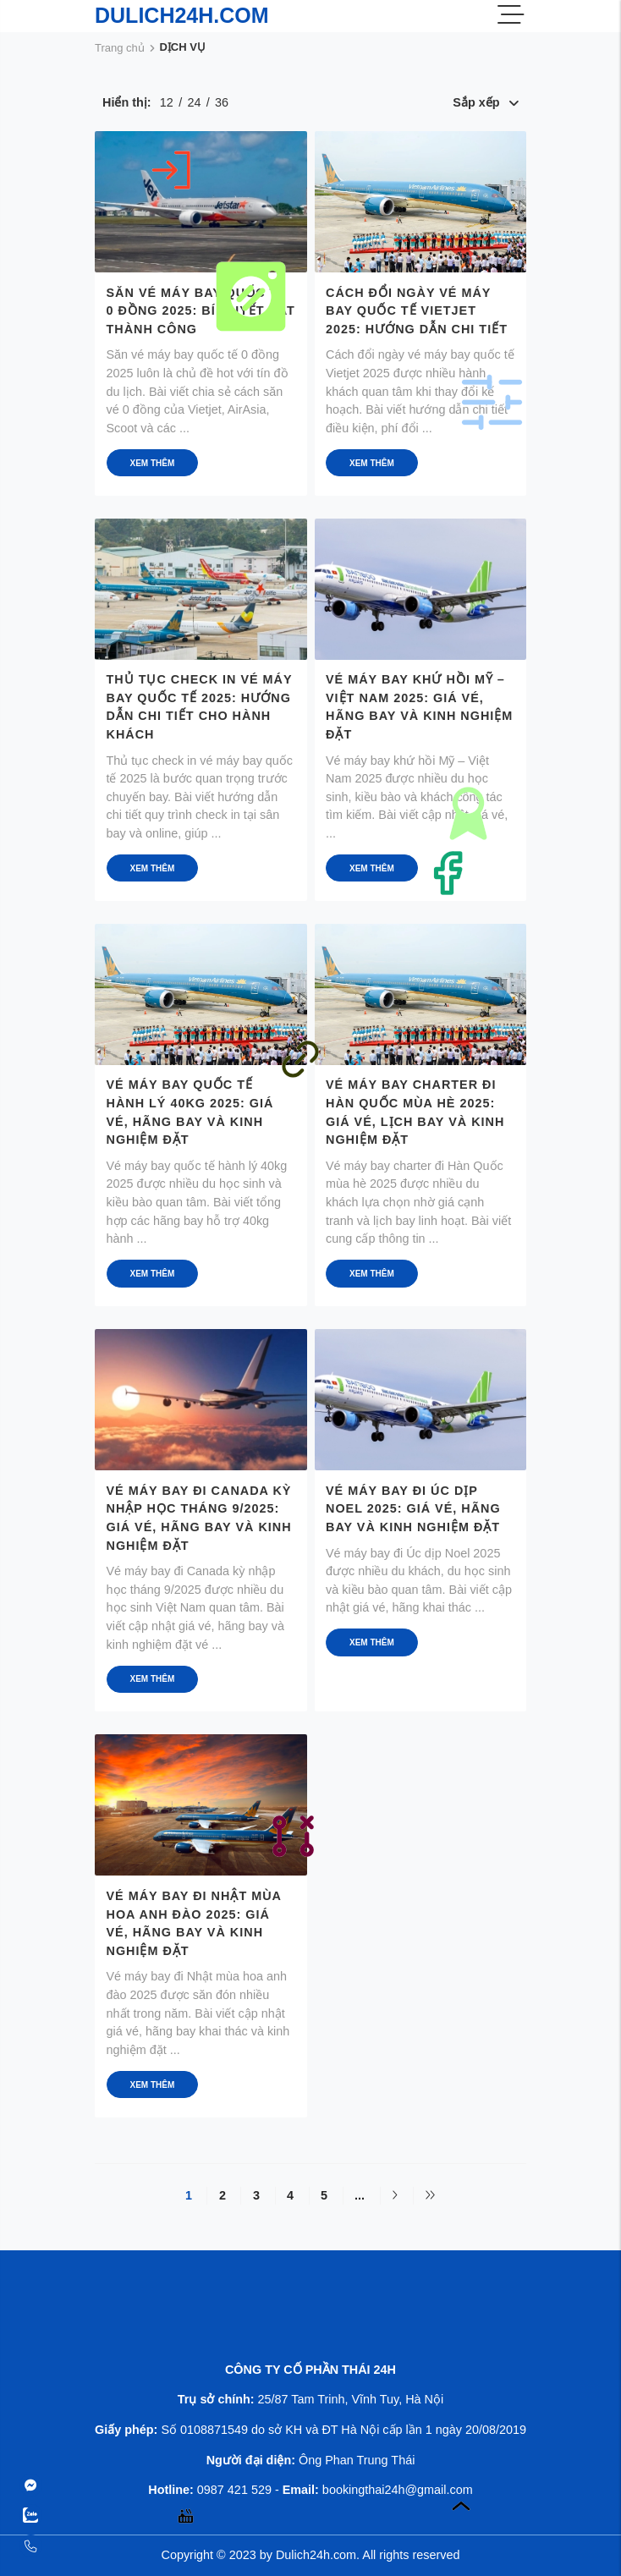 The width and height of the screenshot is (621, 2576). What do you see at coordinates (300, 1059) in the screenshot?
I see `copy or share a link` at bounding box center [300, 1059].